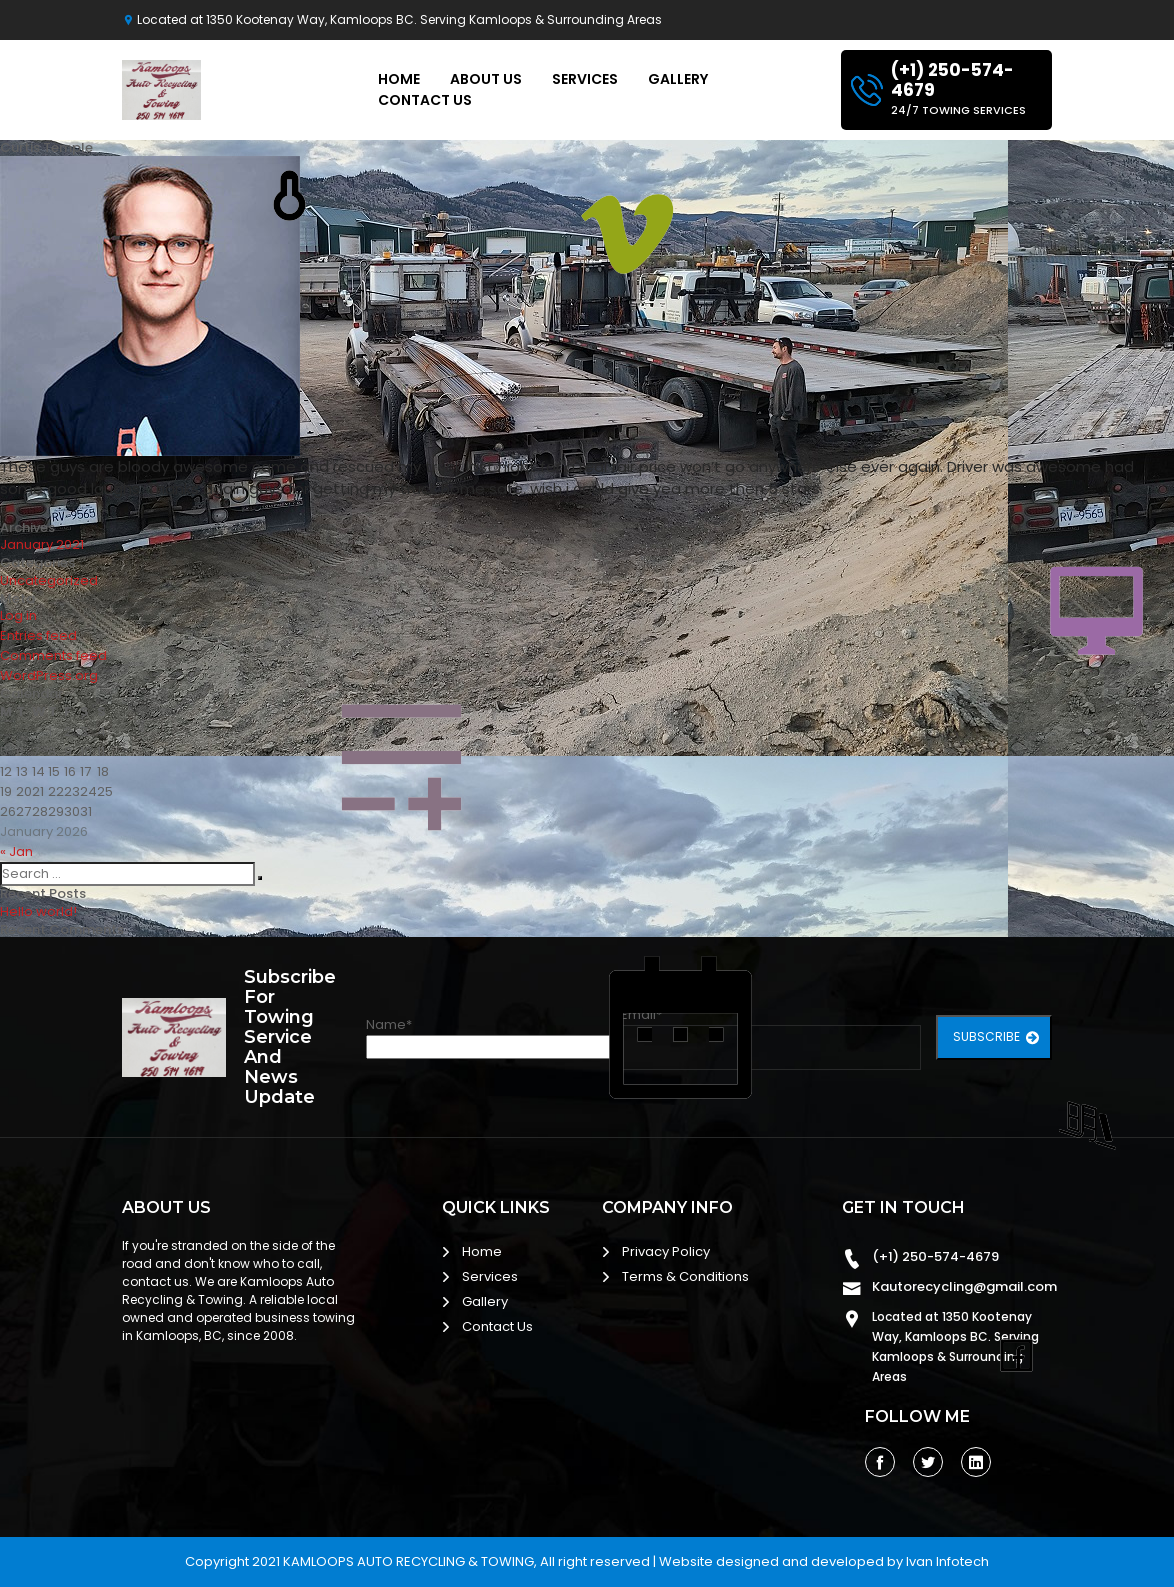 The width and height of the screenshot is (1174, 1587). Describe the element at coordinates (401, 757) in the screenshot. I see `add a new menu item` at that location.